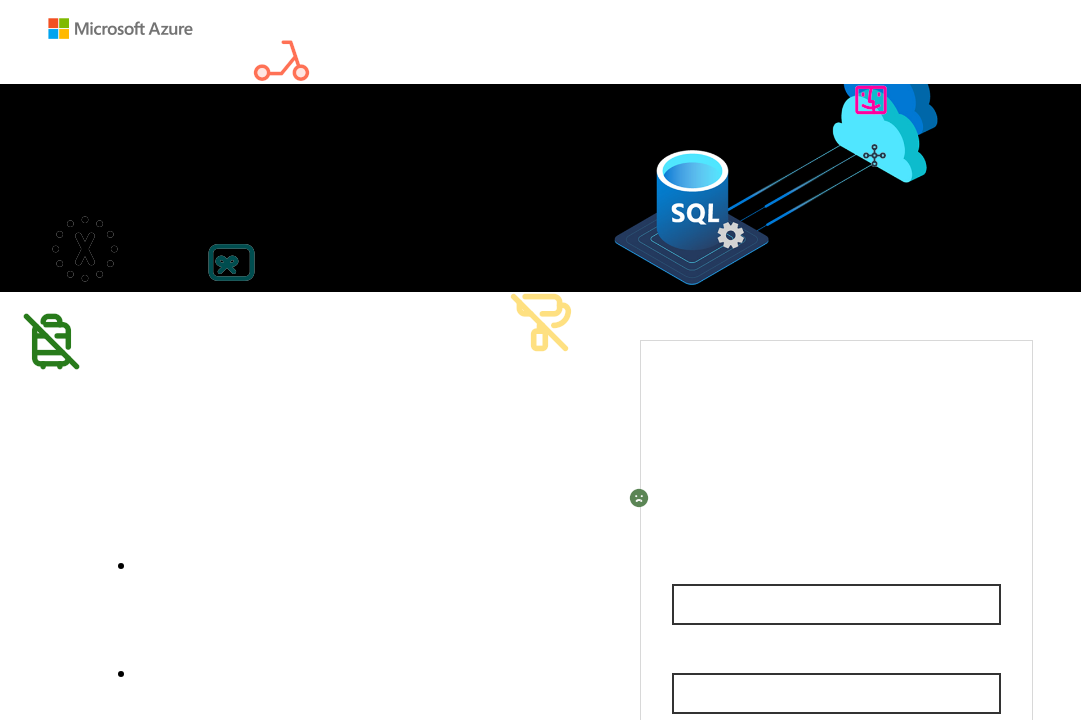 This screenshot has height=720, width=1081. Describe the element at coordinates (281, 62) in the screenshot. I see `select scooter as transportation mode` at that location.